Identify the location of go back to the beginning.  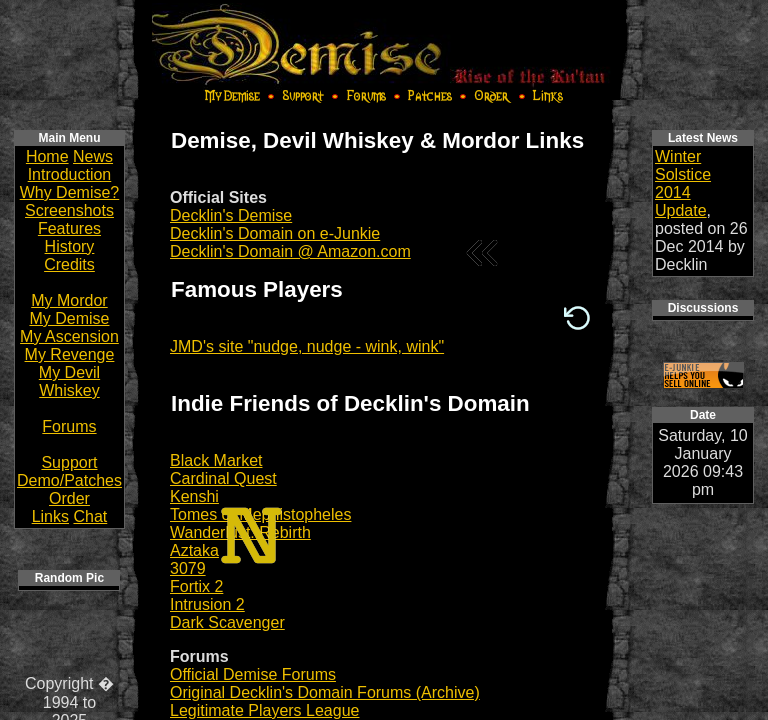
(482, 253).